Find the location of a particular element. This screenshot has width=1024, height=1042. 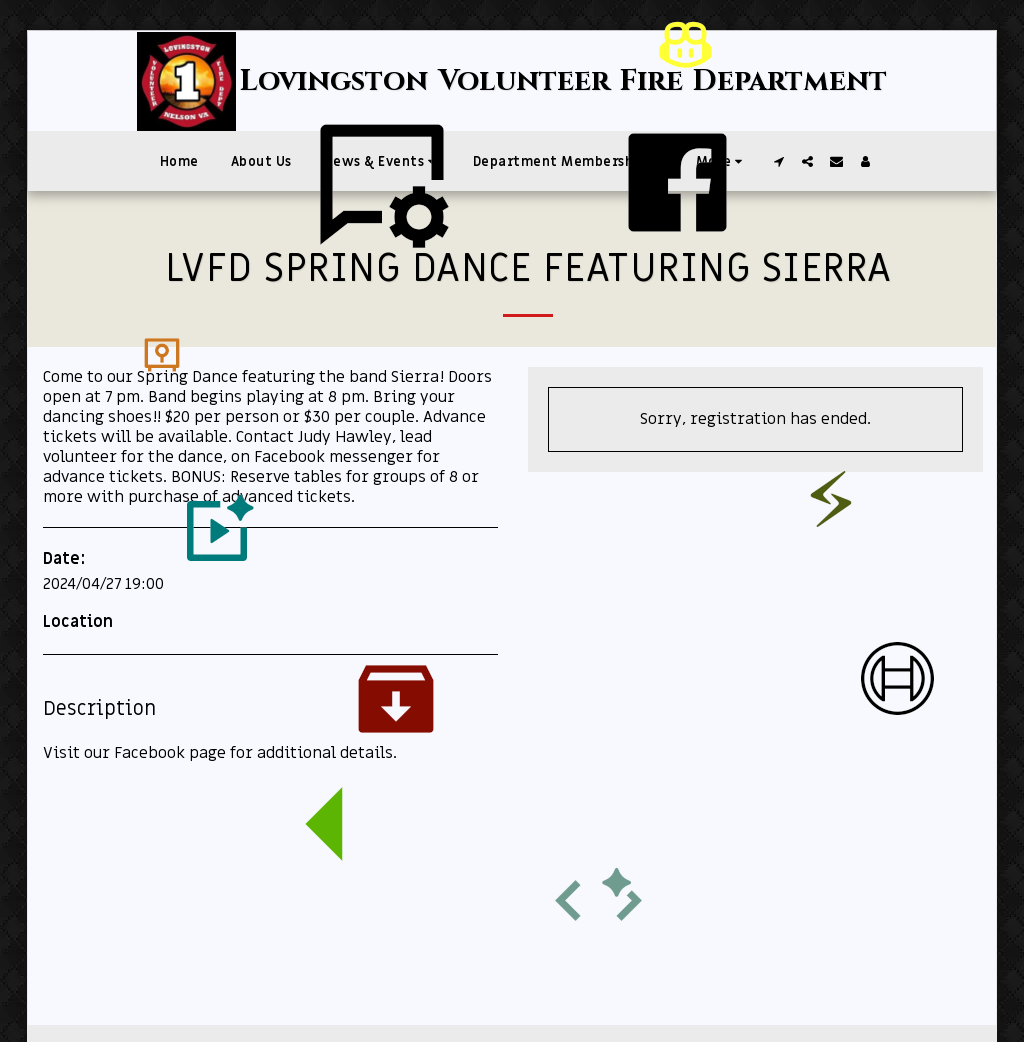

access secure storage or vault is located at coordinates (162, 354).